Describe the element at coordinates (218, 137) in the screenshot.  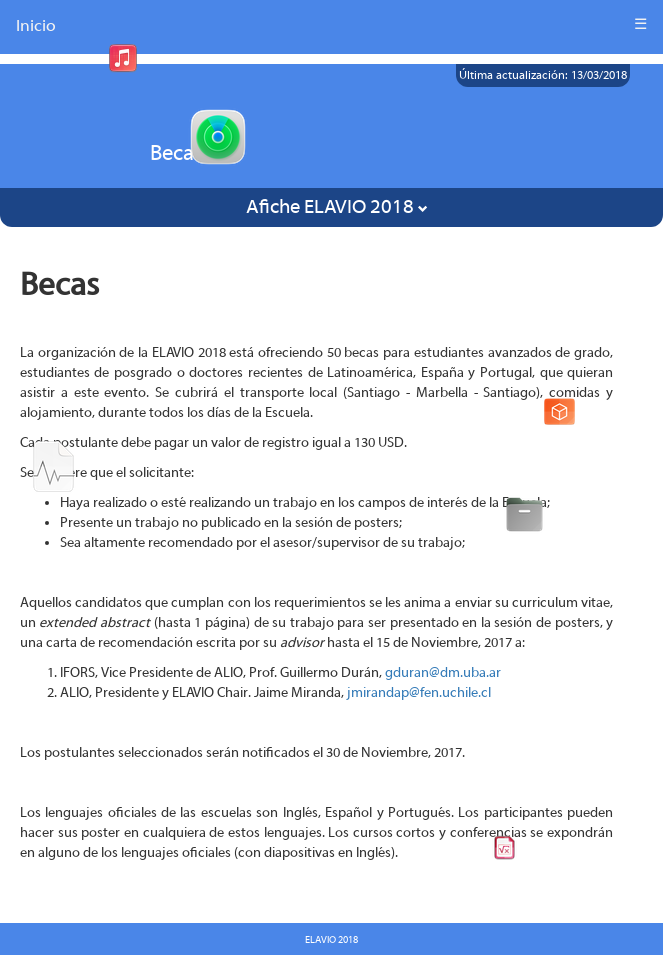
I see `open Find My app to locate devices or people` at that location.